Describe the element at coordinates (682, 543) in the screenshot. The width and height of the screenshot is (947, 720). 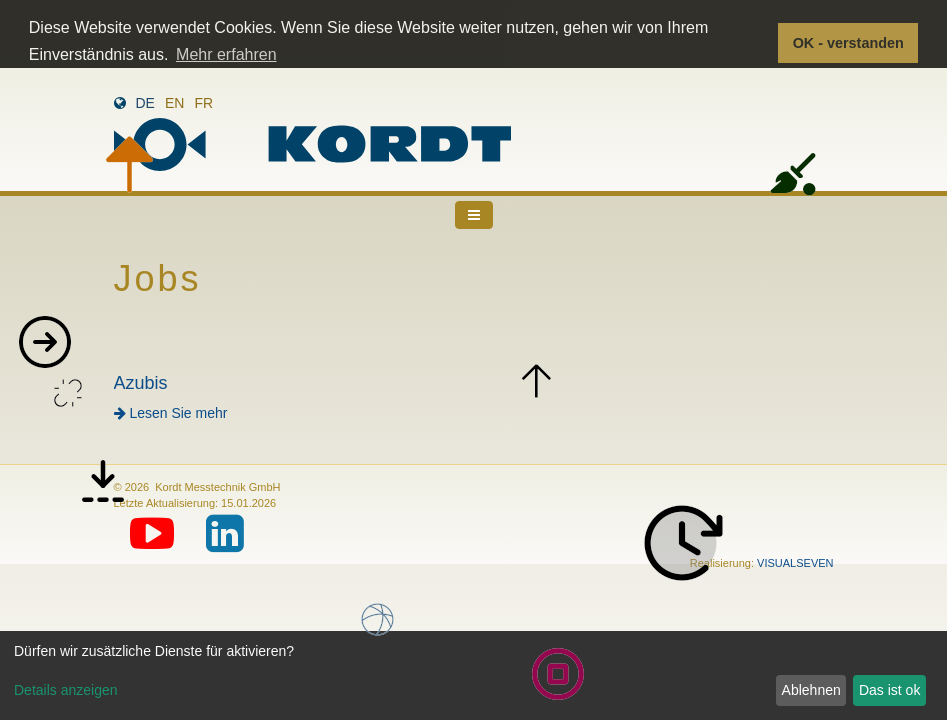
I see `redo or restore to a previous state` at that location.